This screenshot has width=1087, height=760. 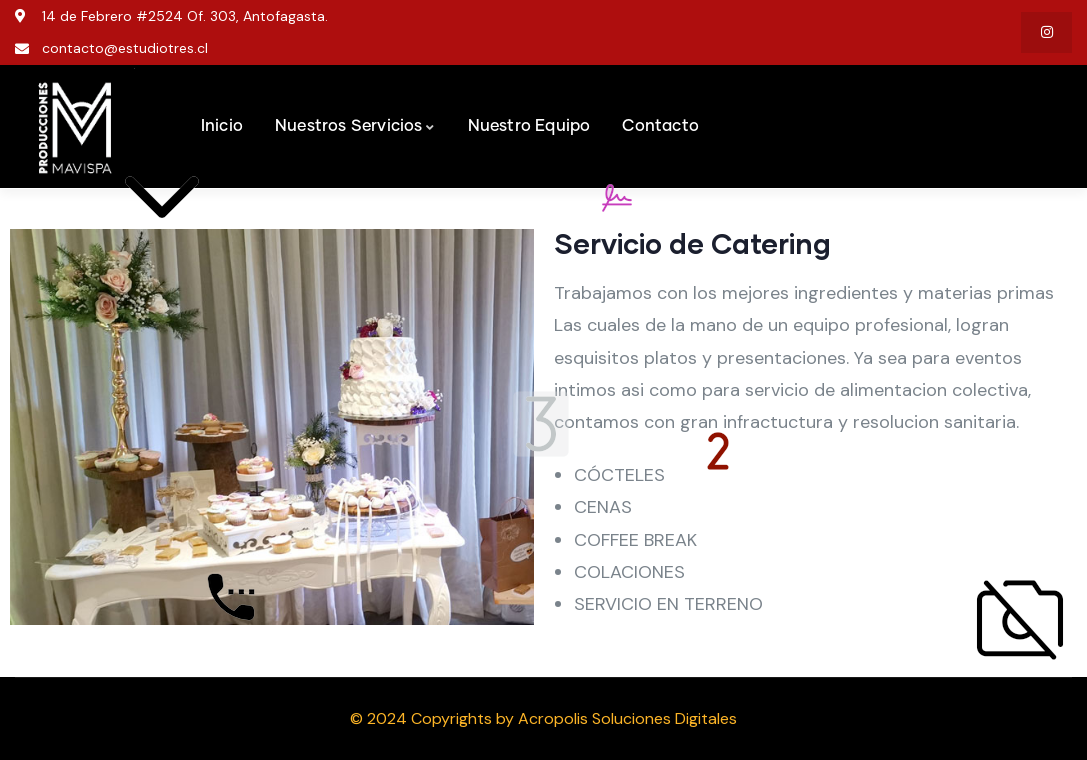 What do you see at coordinates (541, 424) in the screenshot?
I see `indicates step three in a multi-step process` at bounding box center [541, 424].